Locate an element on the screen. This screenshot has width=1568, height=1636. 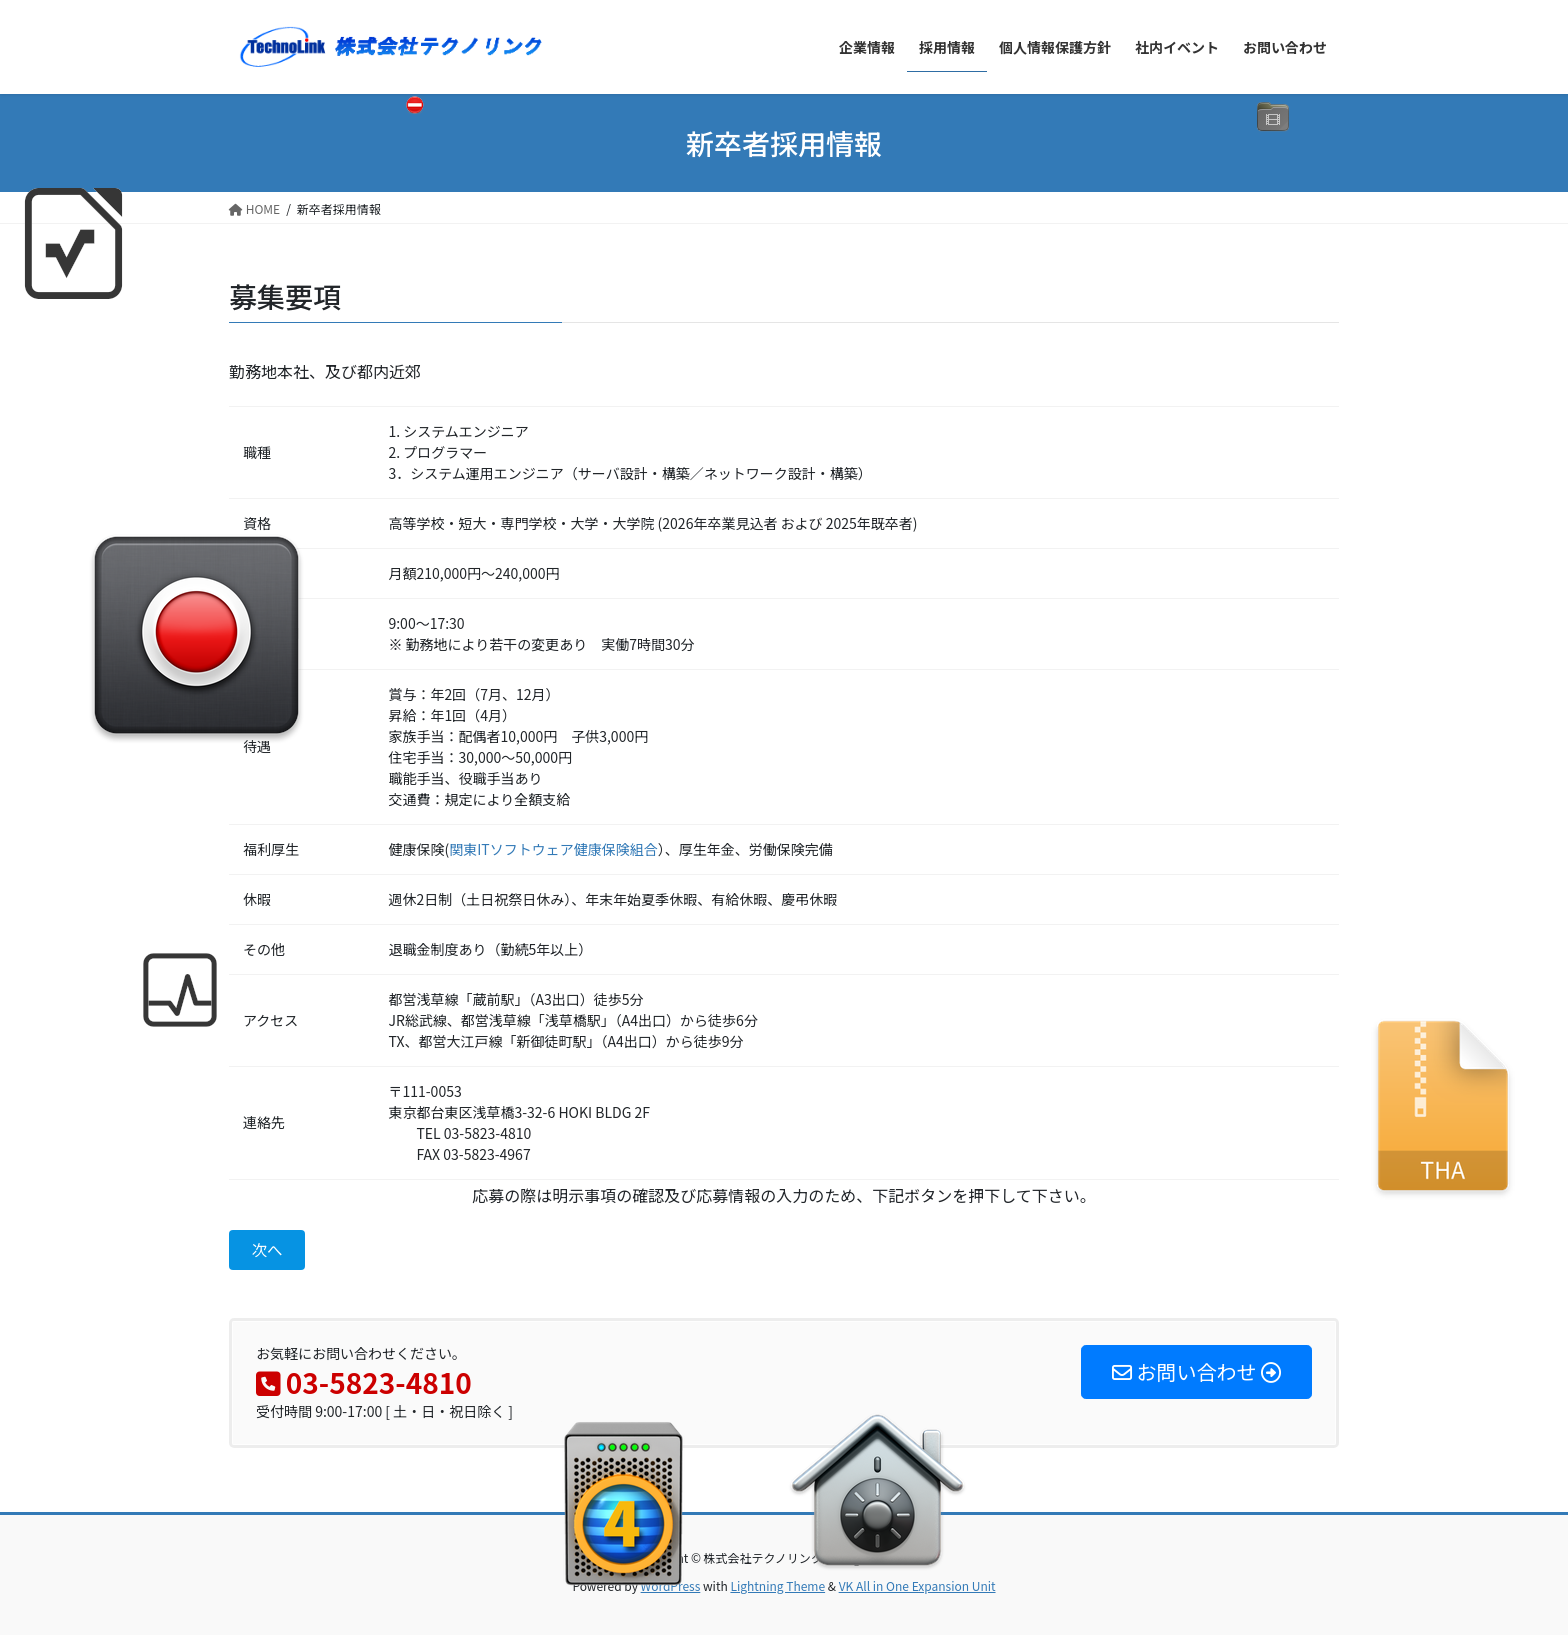
indicates an error or critical issue has occurred is located at coordinates (415, 105).